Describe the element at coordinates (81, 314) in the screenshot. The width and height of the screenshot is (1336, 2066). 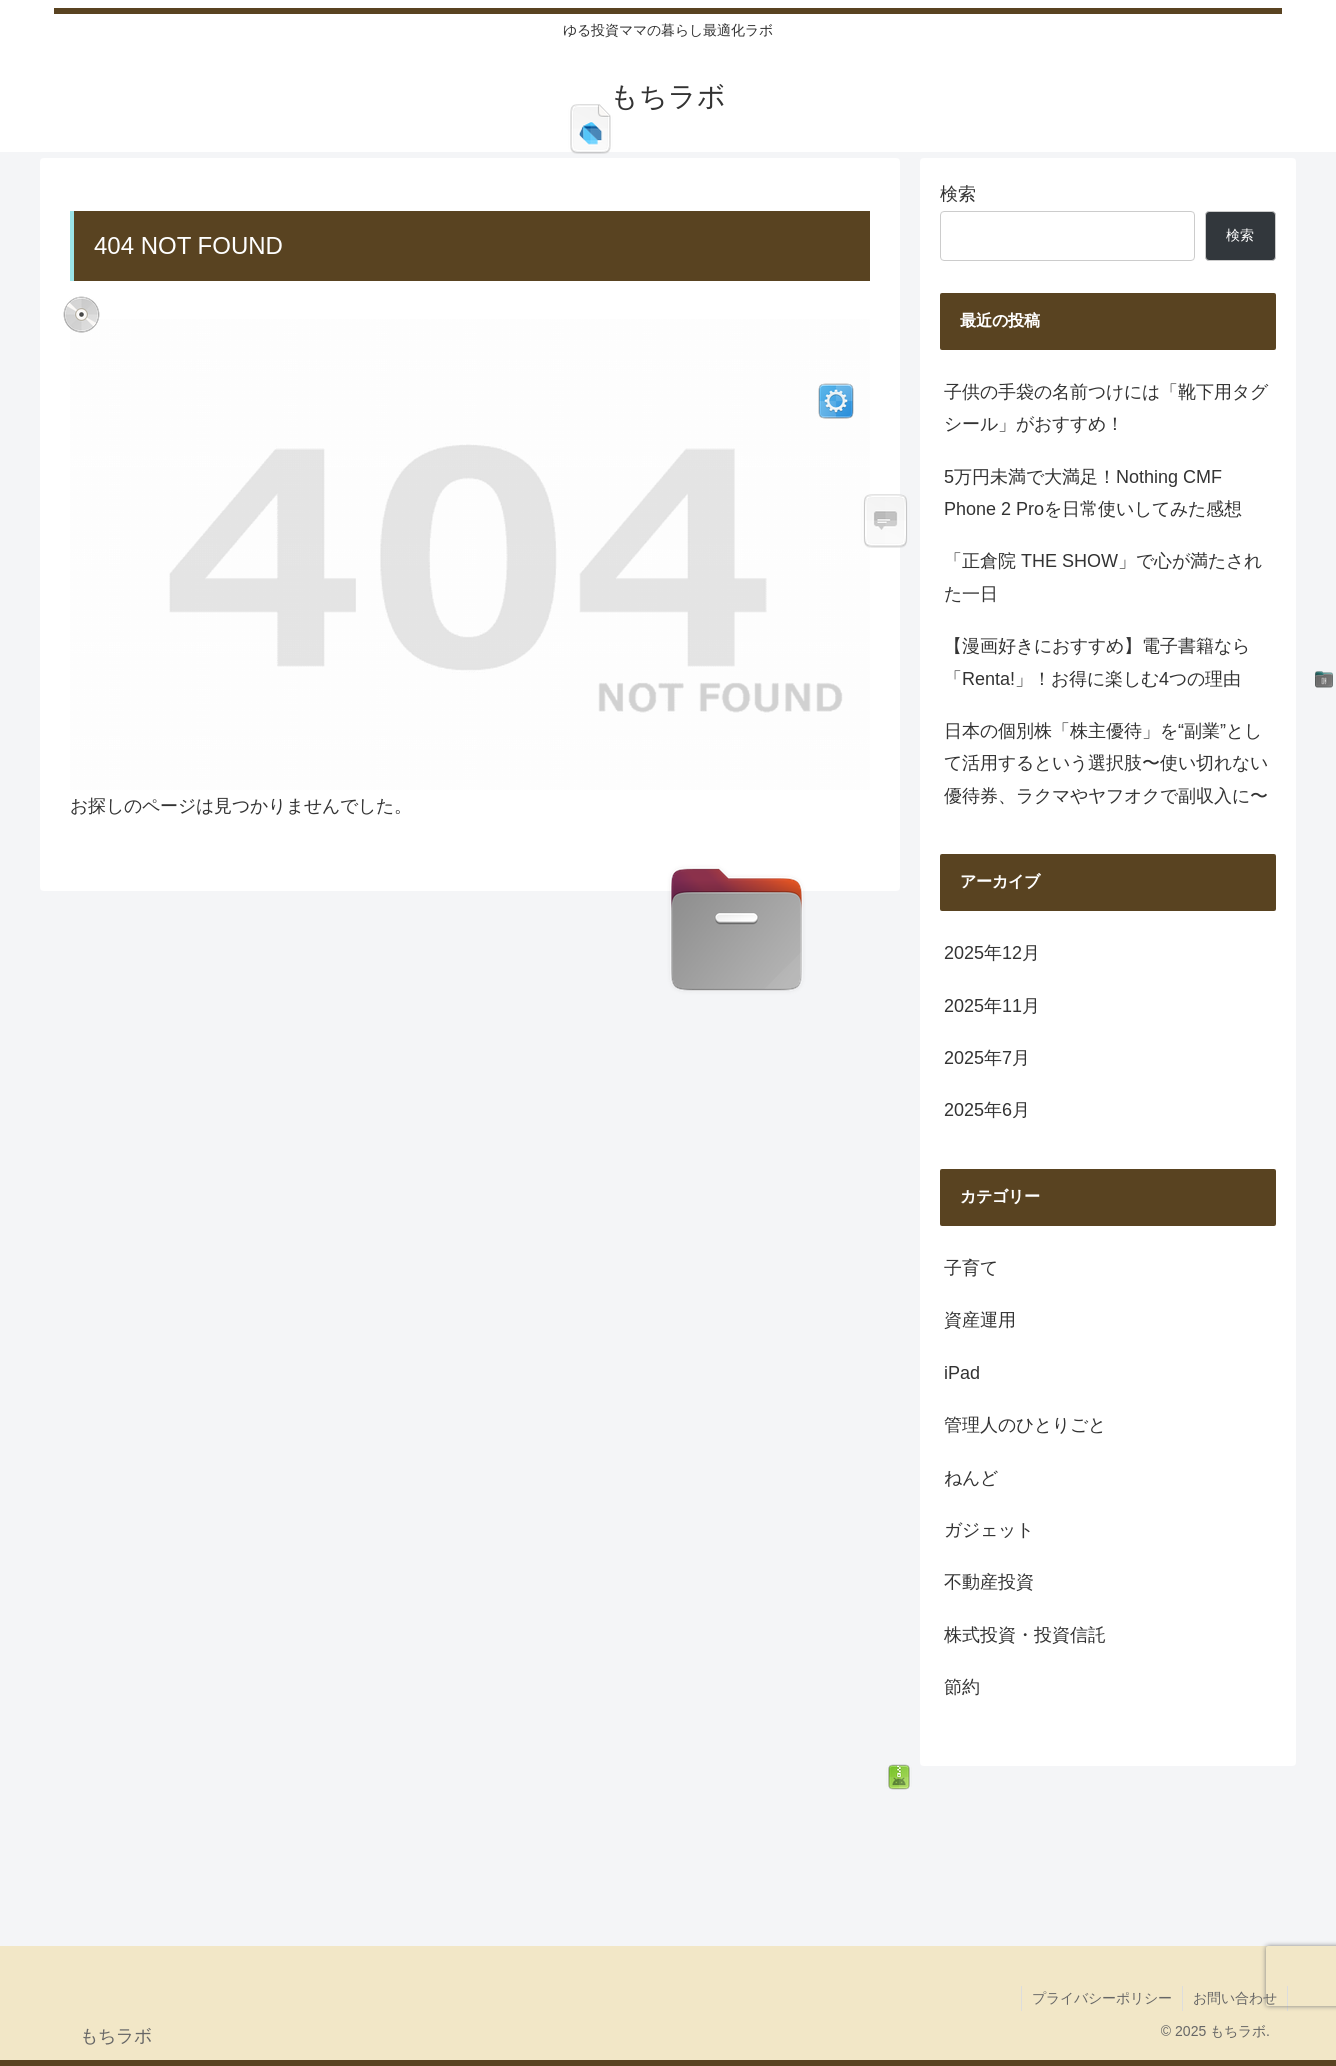
I see `indicates a DVD or optical disc drive` at that location.